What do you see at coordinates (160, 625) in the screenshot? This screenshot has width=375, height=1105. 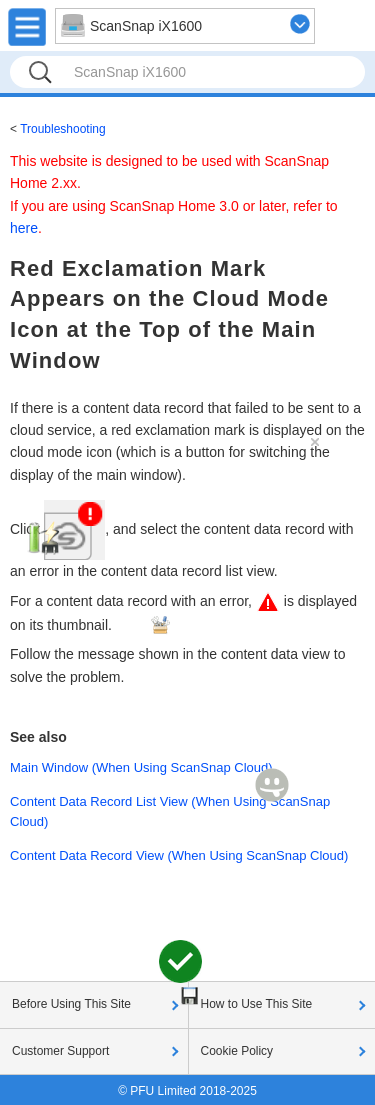 I see `access additional system preferences` at bounding box center [160, 625].